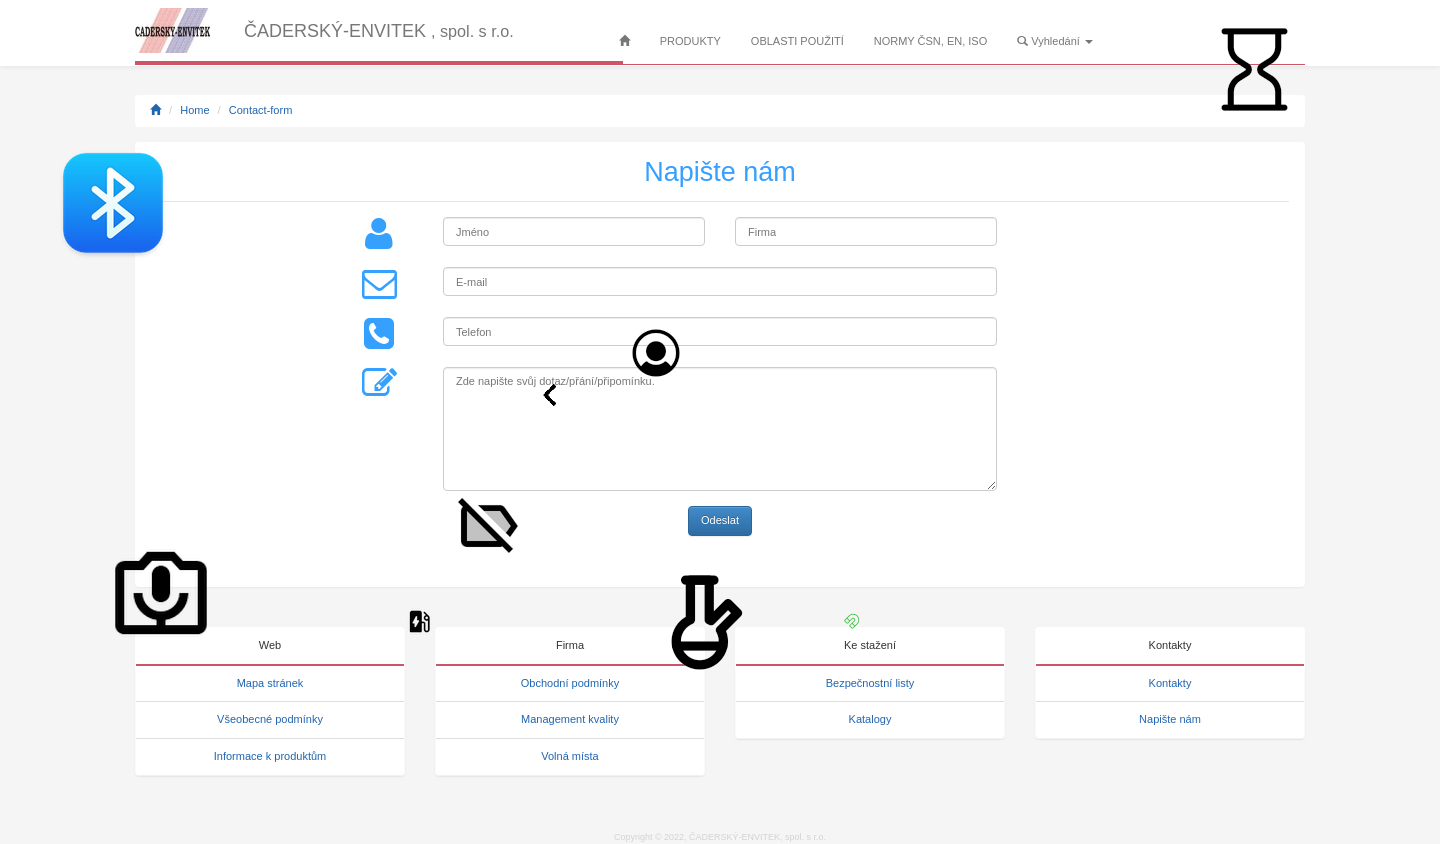  I want to click on activate magnetic snap or alignment tool, so click(852, 621).